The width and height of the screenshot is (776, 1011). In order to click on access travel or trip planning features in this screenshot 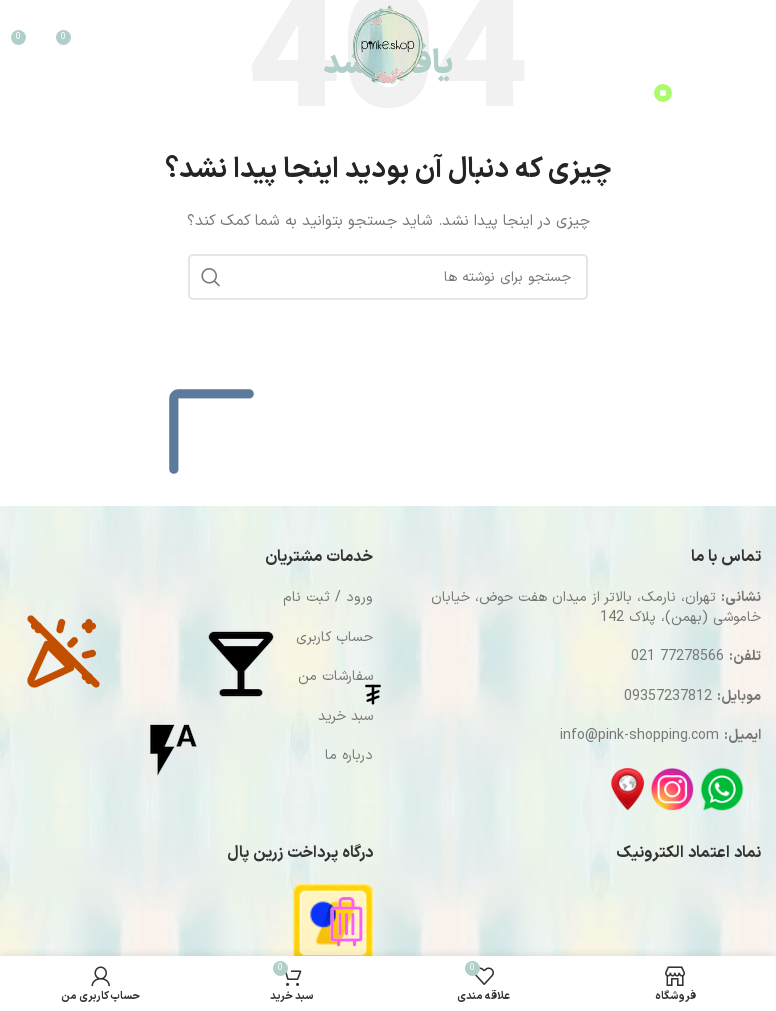, I will do `click(346, 922)`.